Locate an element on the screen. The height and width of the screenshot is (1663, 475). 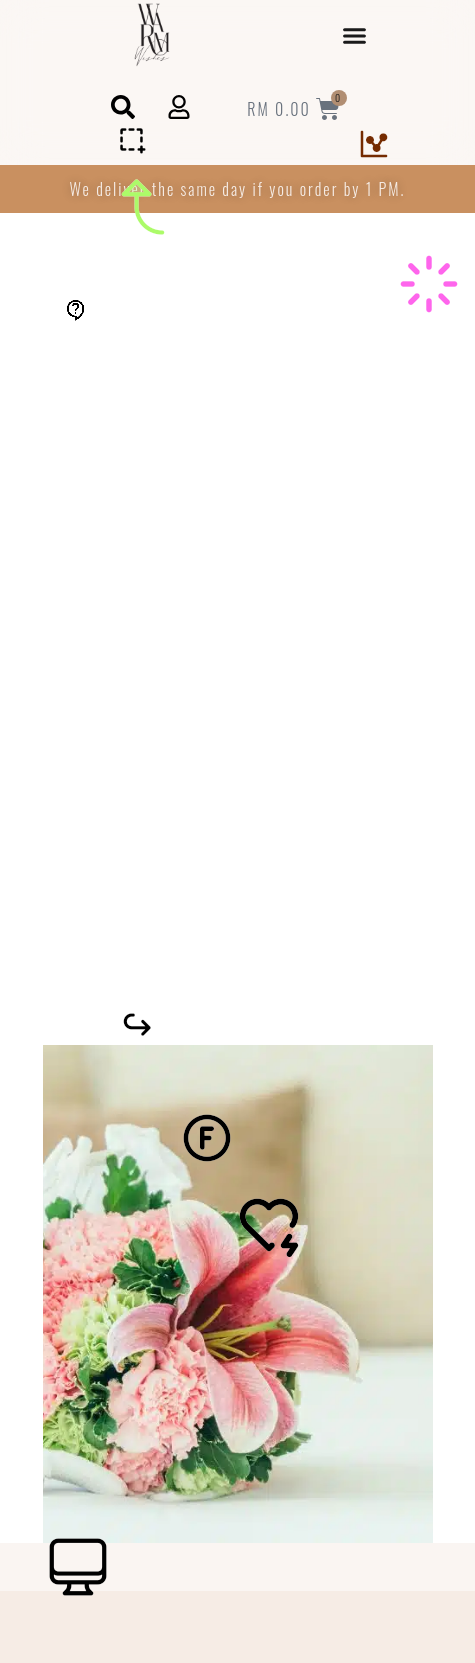
tumble dry on low heat setting is located at coordinates (207, 1138).